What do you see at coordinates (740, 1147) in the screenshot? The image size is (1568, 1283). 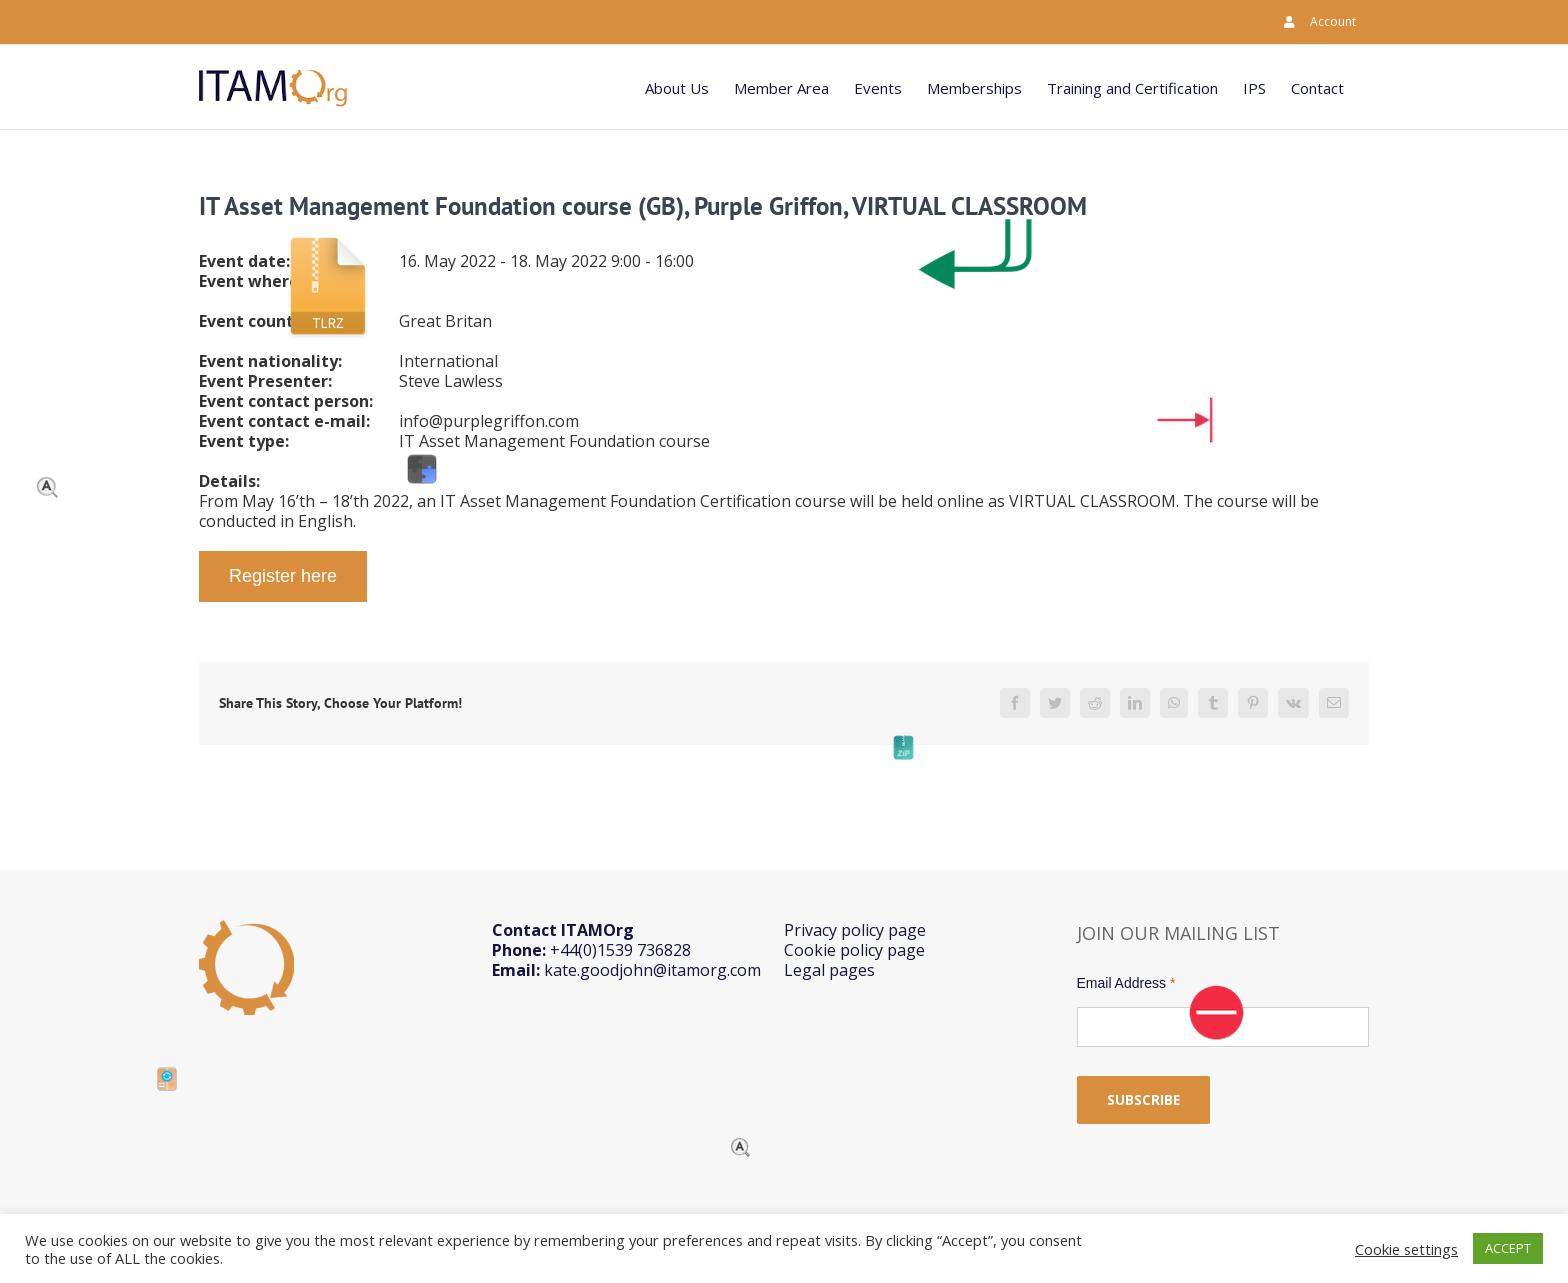 I see `search within file contents` at bounding box center [740, 1147].